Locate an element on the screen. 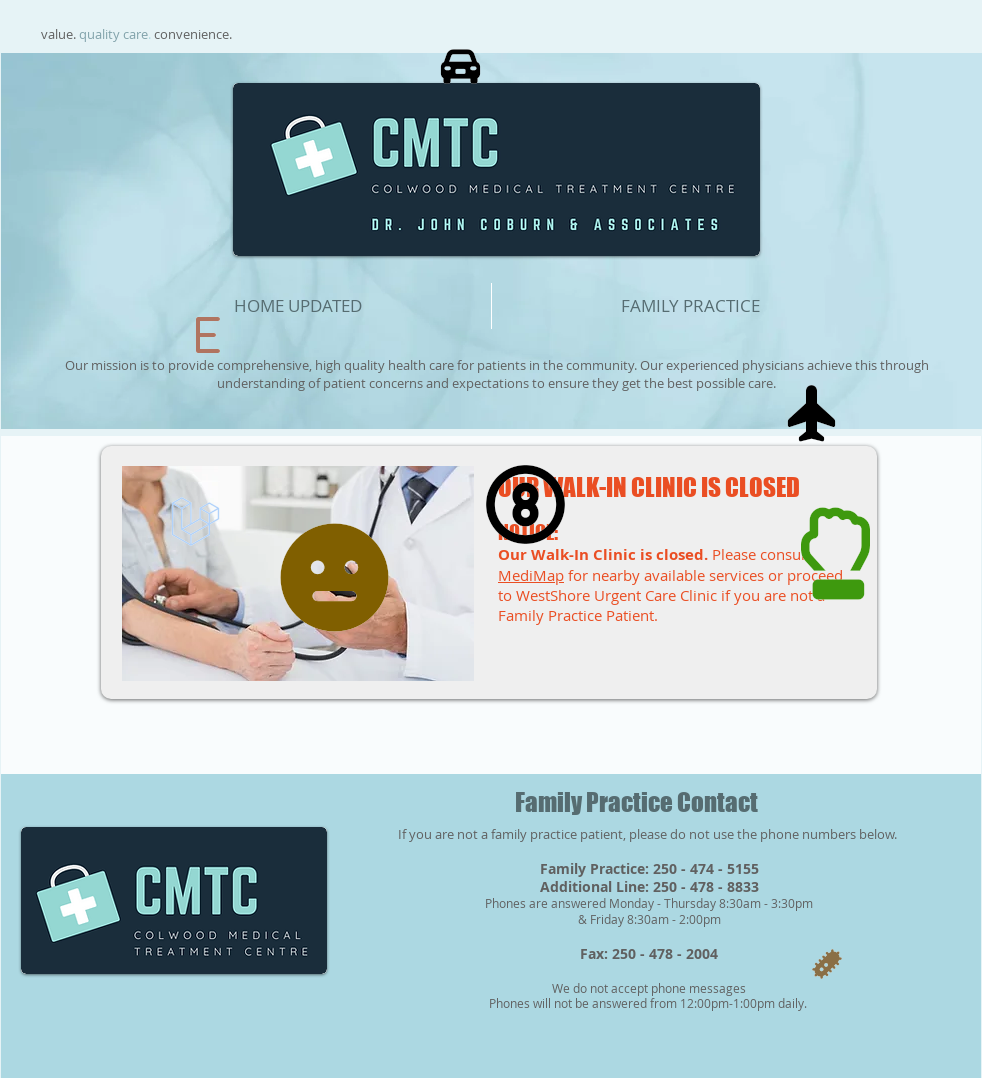 This screenshot has height=1078, width=982. laravel framework logo is located at coordinates (195, 521).